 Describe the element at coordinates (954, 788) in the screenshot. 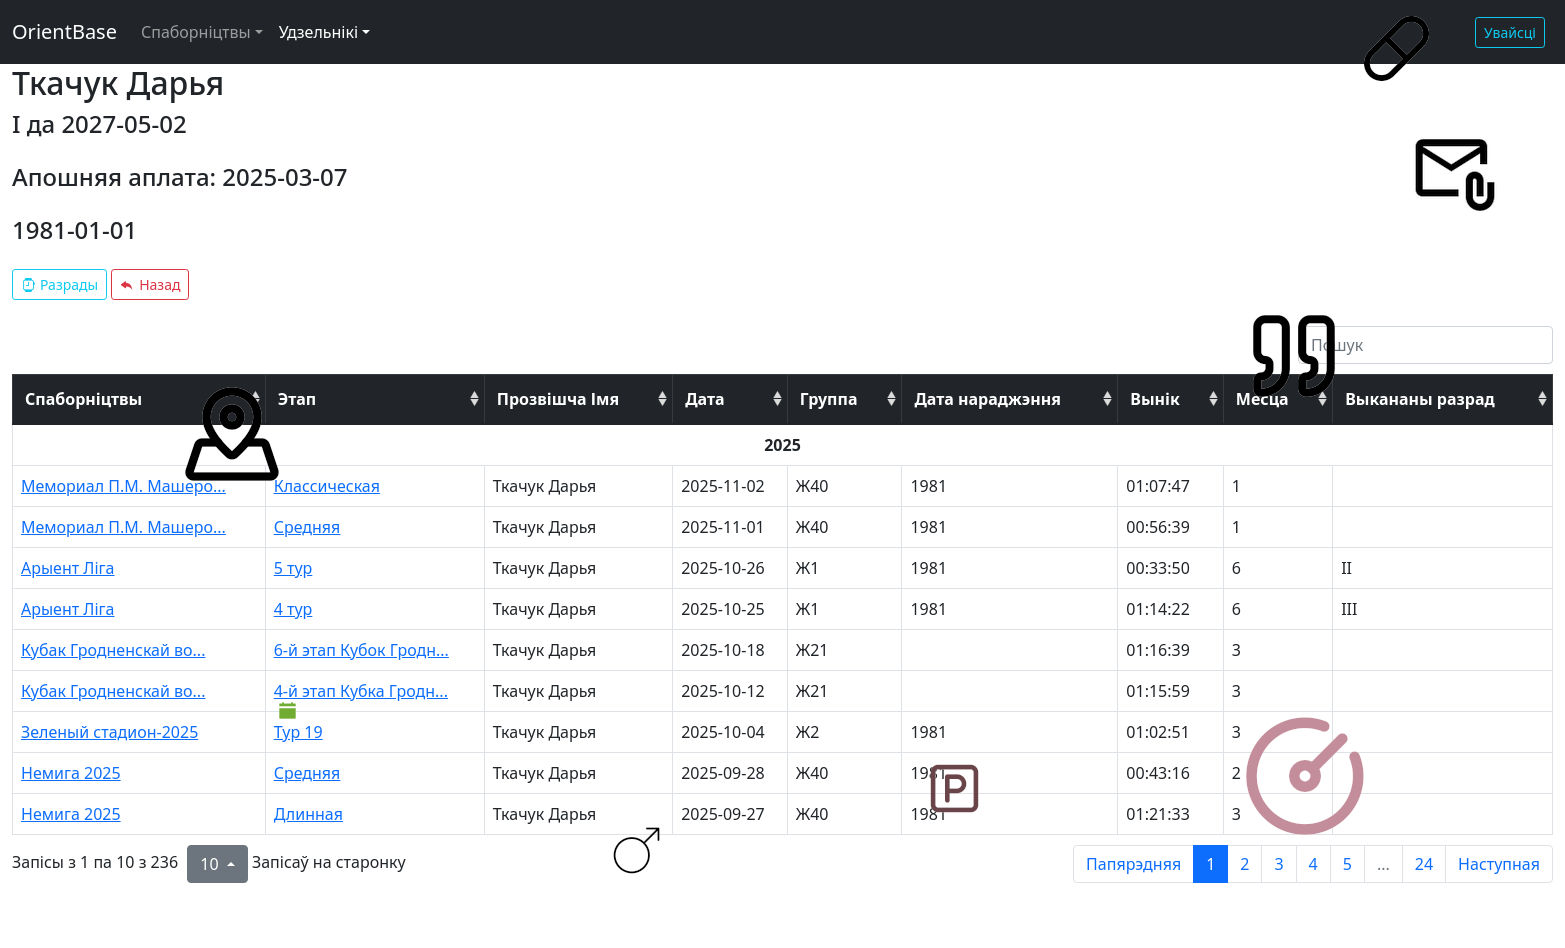

I see `find nearby parking locations` at that location.